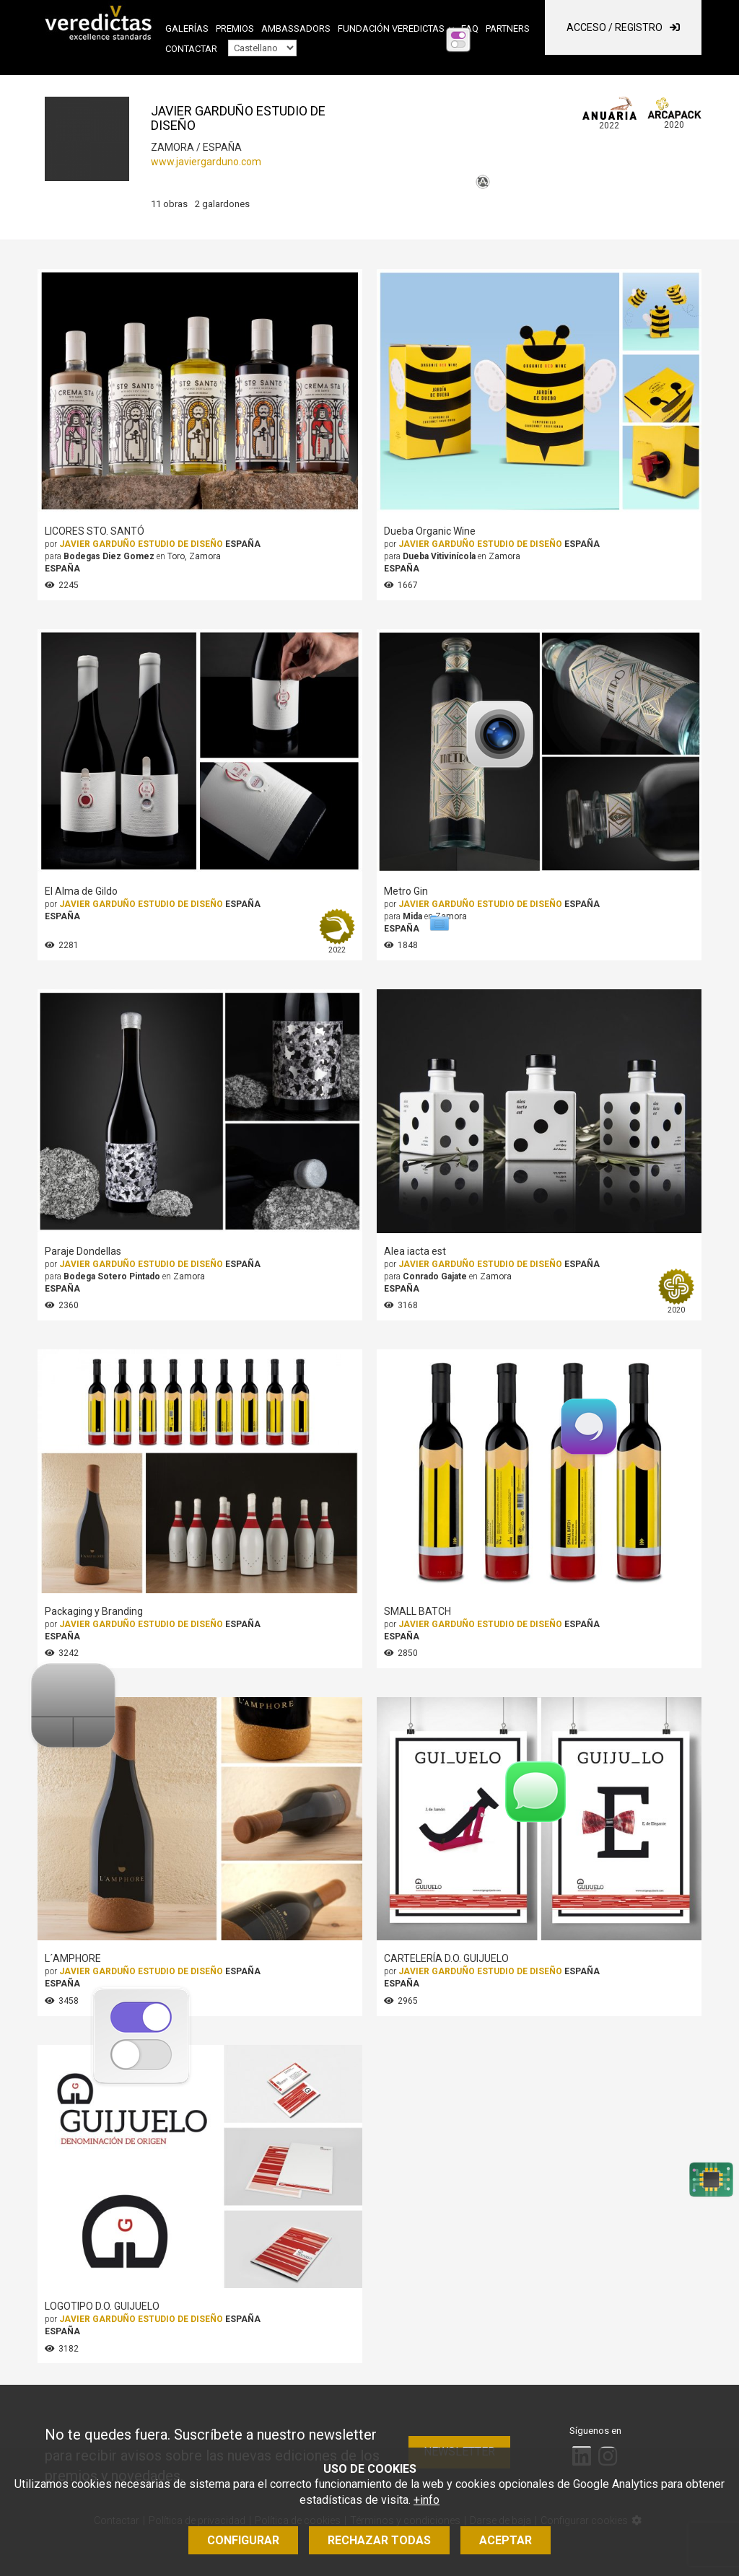  What do you see at coordinates (483, 182) in the screenshot?
I see `open the software updater application` at bounding box center [483, 182].